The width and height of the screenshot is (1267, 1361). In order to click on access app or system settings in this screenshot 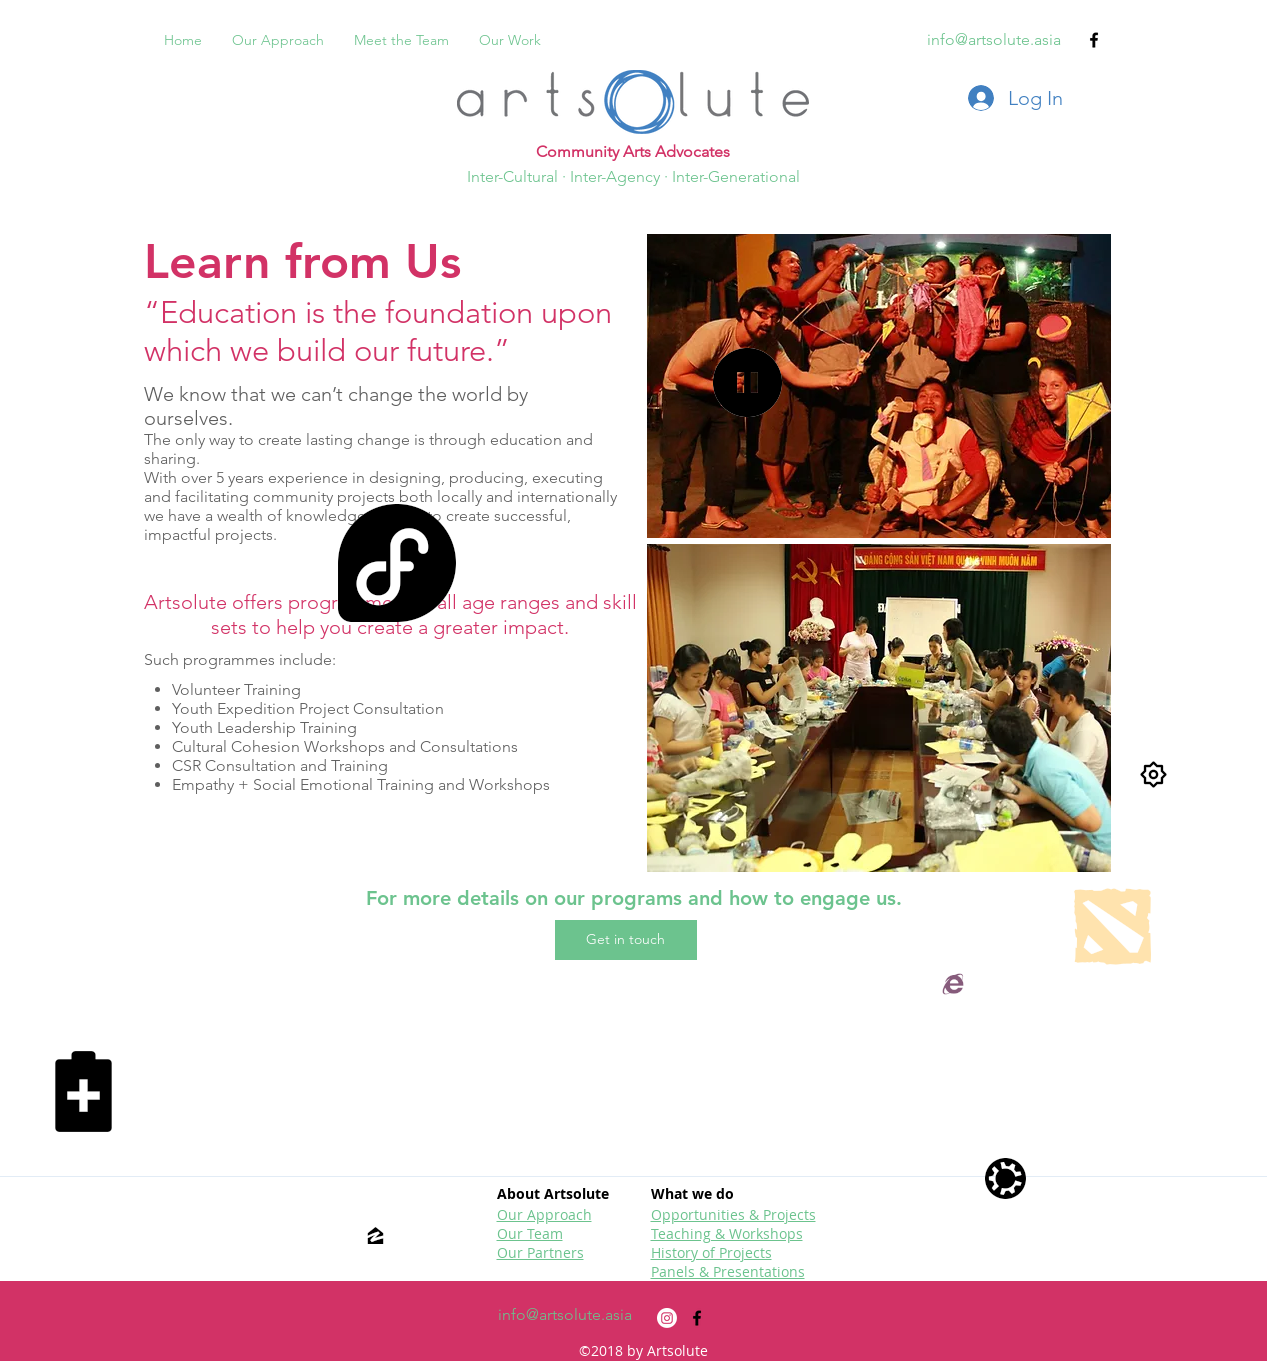, I will do `click(1153, 774)`.